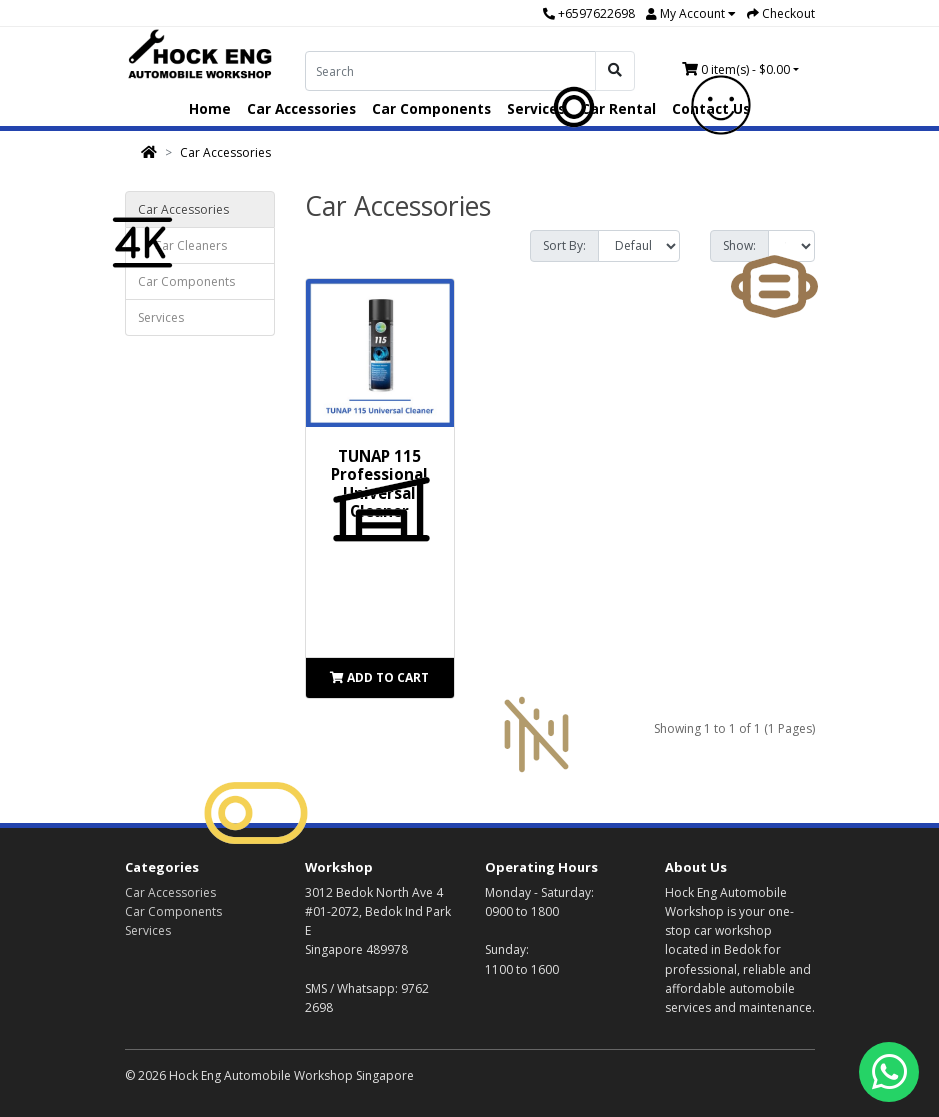 The height and width of the screenshot is (1117, 939). Describe the element at coordinates (536, 734) in the screenshot. I see `mute or disable audio input` at that location.